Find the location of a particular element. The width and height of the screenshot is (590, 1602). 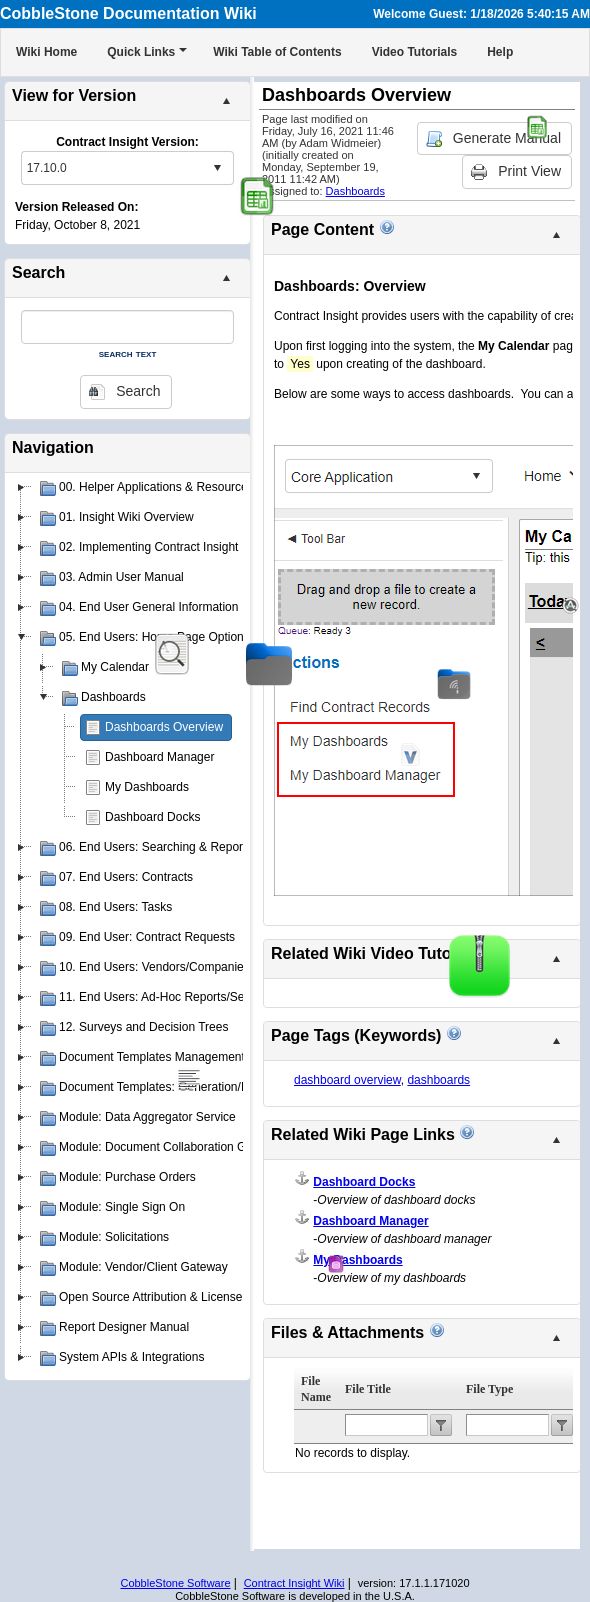

open the software update manager is located at coordinates (570, 605).